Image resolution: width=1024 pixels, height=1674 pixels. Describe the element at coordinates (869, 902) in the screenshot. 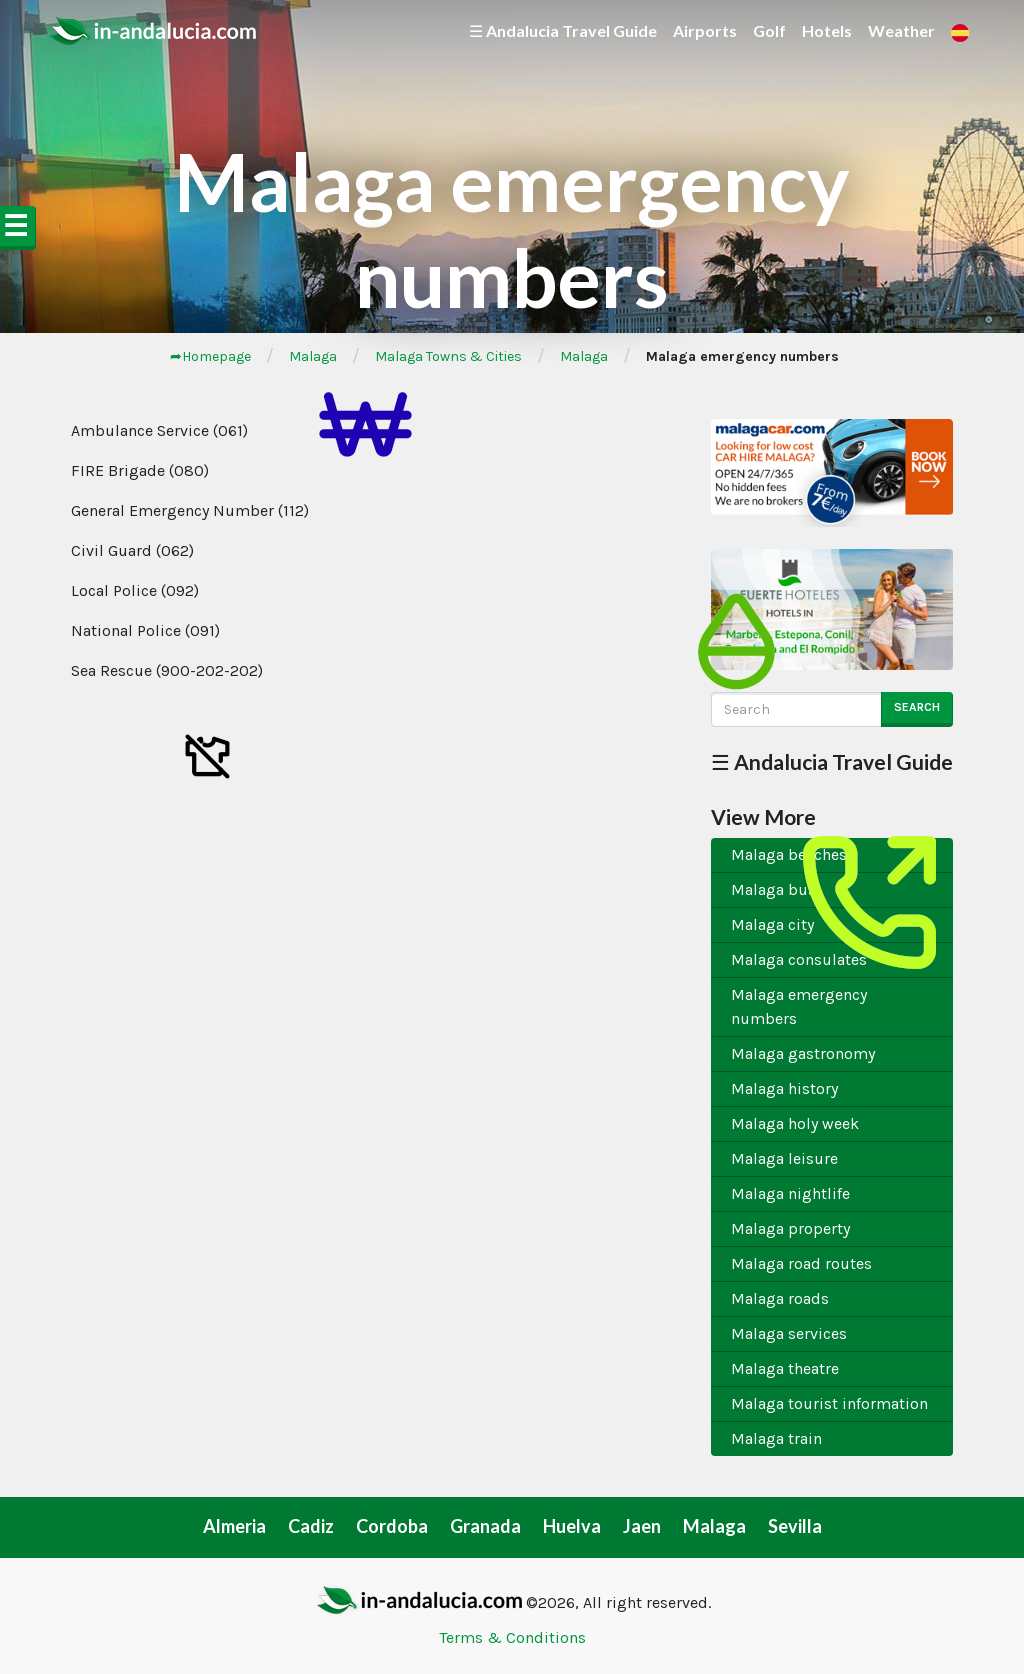

I see `make an outgoing call` at that location.